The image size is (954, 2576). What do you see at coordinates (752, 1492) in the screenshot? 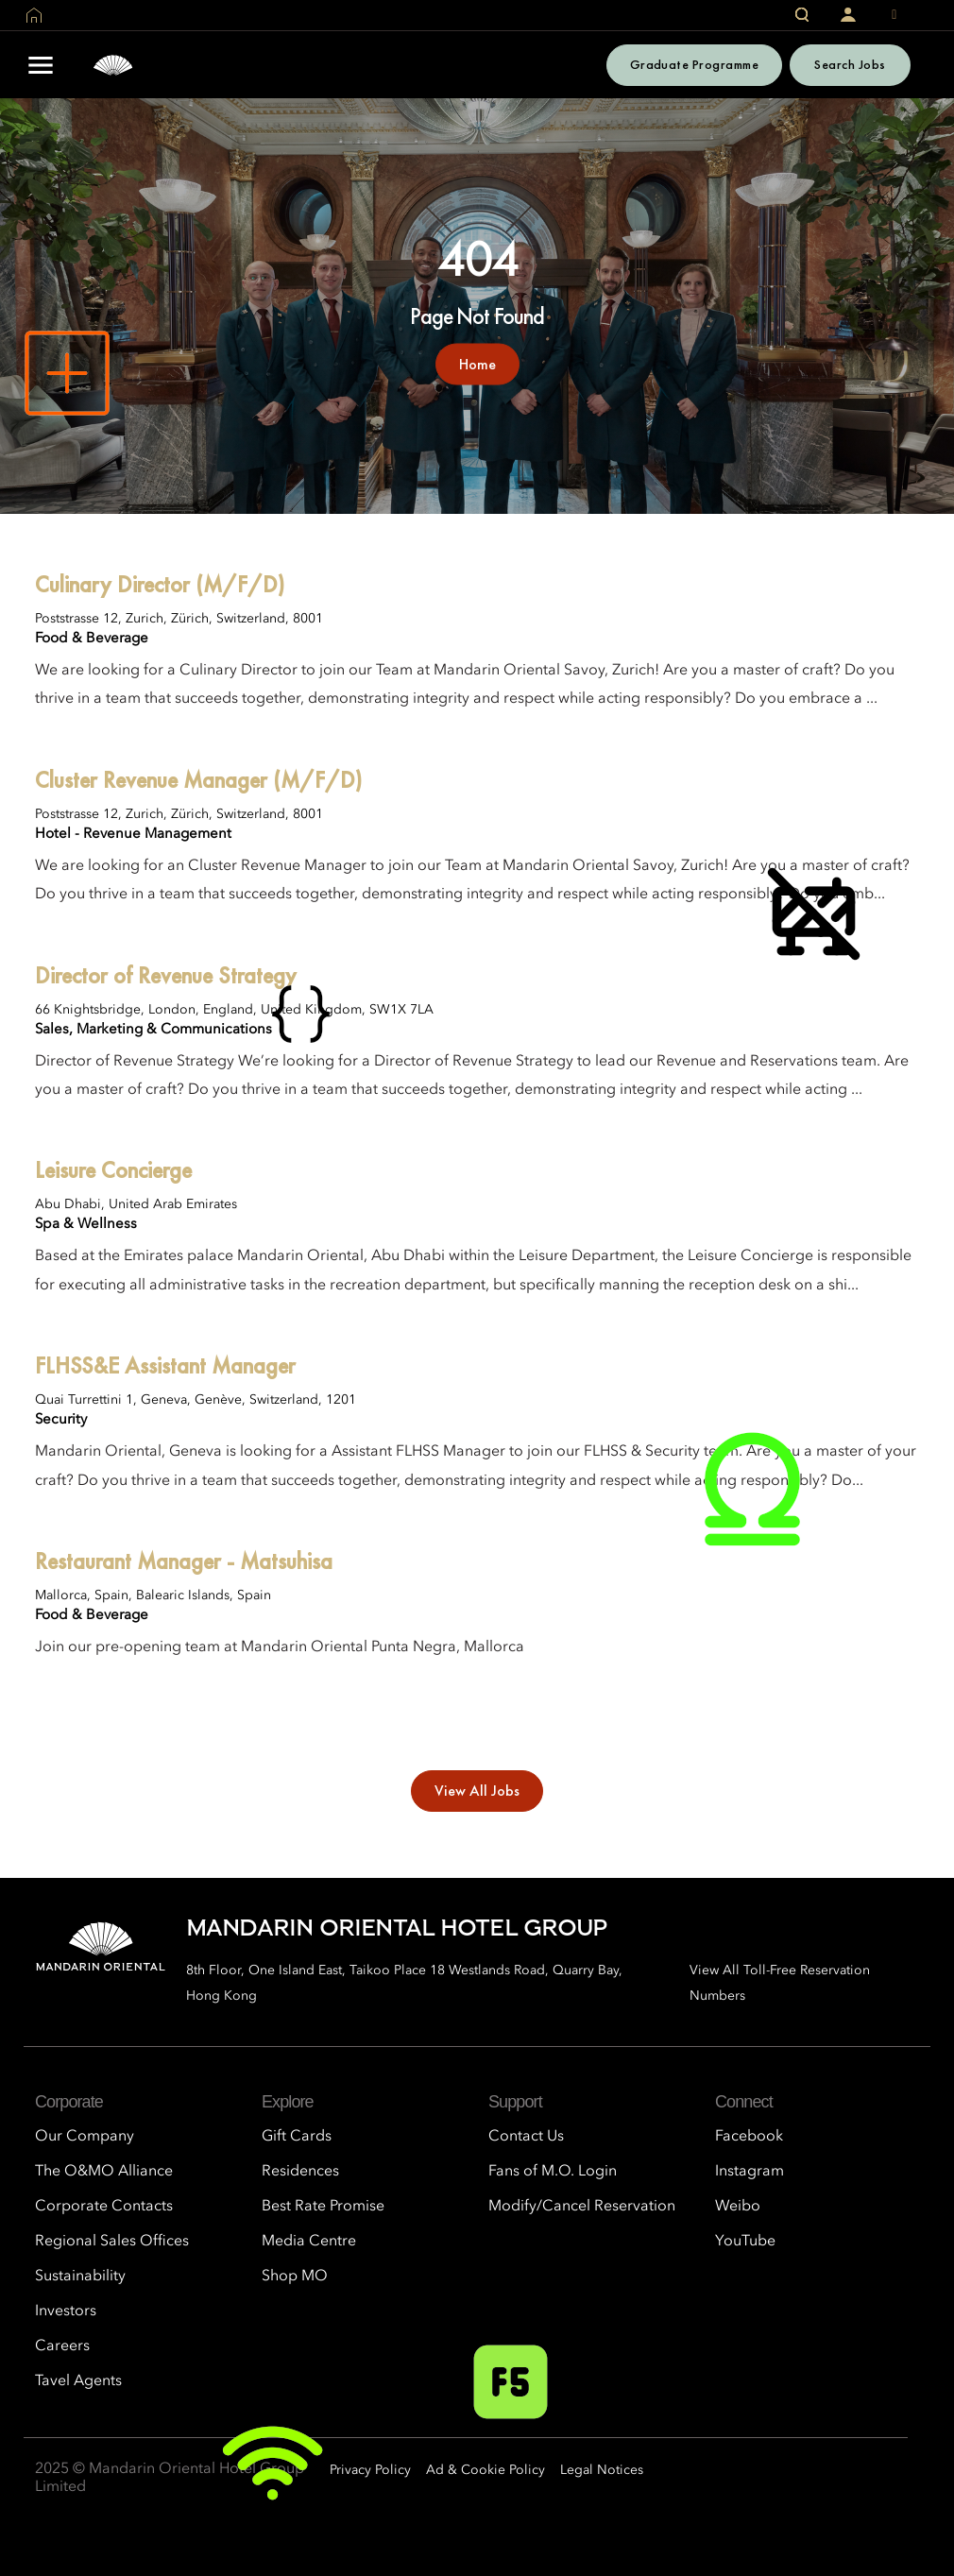
I see `libra zodiac sign symbol` at bounding box center [752, 1492].